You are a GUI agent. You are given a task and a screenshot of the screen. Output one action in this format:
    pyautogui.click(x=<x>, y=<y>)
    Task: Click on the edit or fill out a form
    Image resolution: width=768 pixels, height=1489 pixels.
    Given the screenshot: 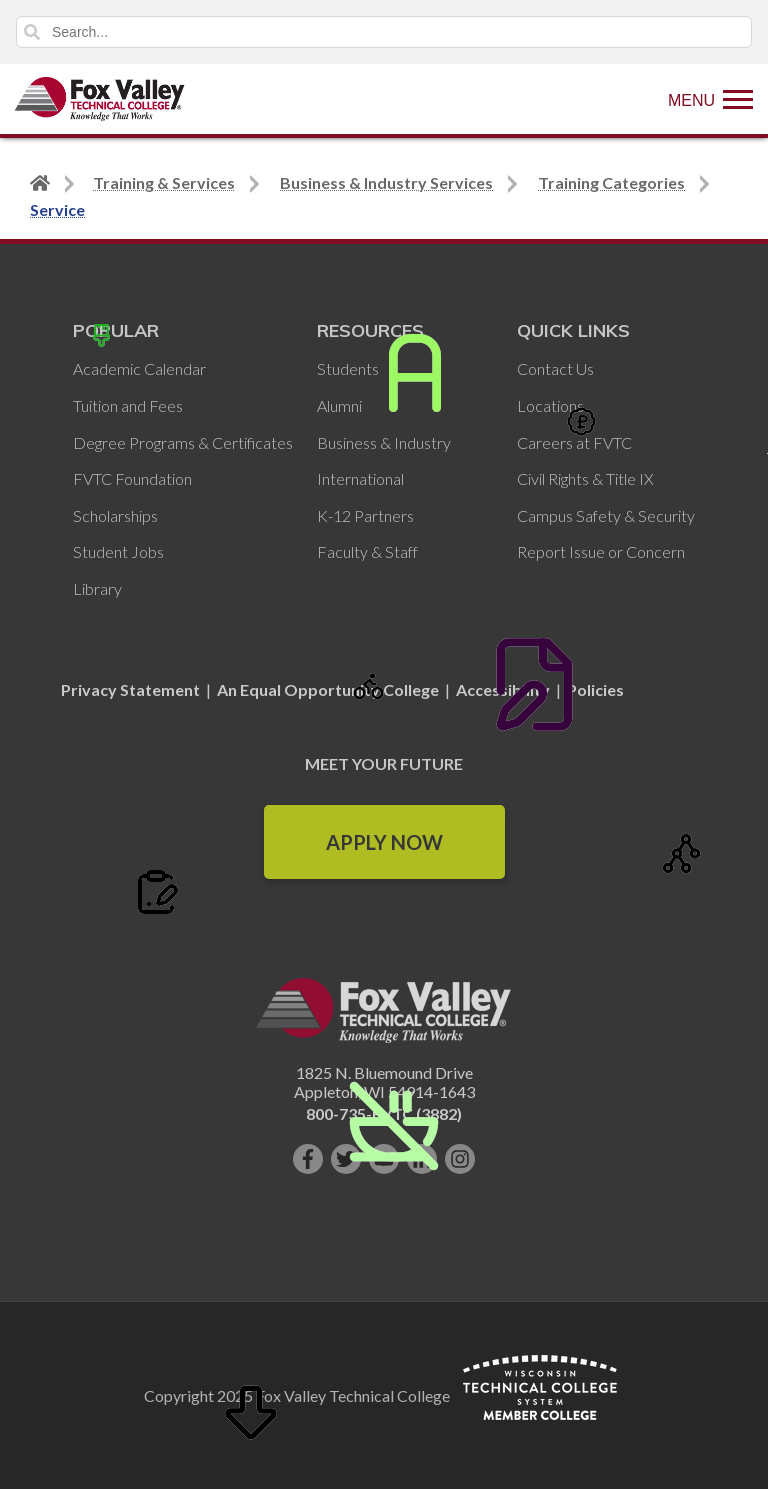 What is the action you would take?
    pyautogui.click(x=156, y=892)
    